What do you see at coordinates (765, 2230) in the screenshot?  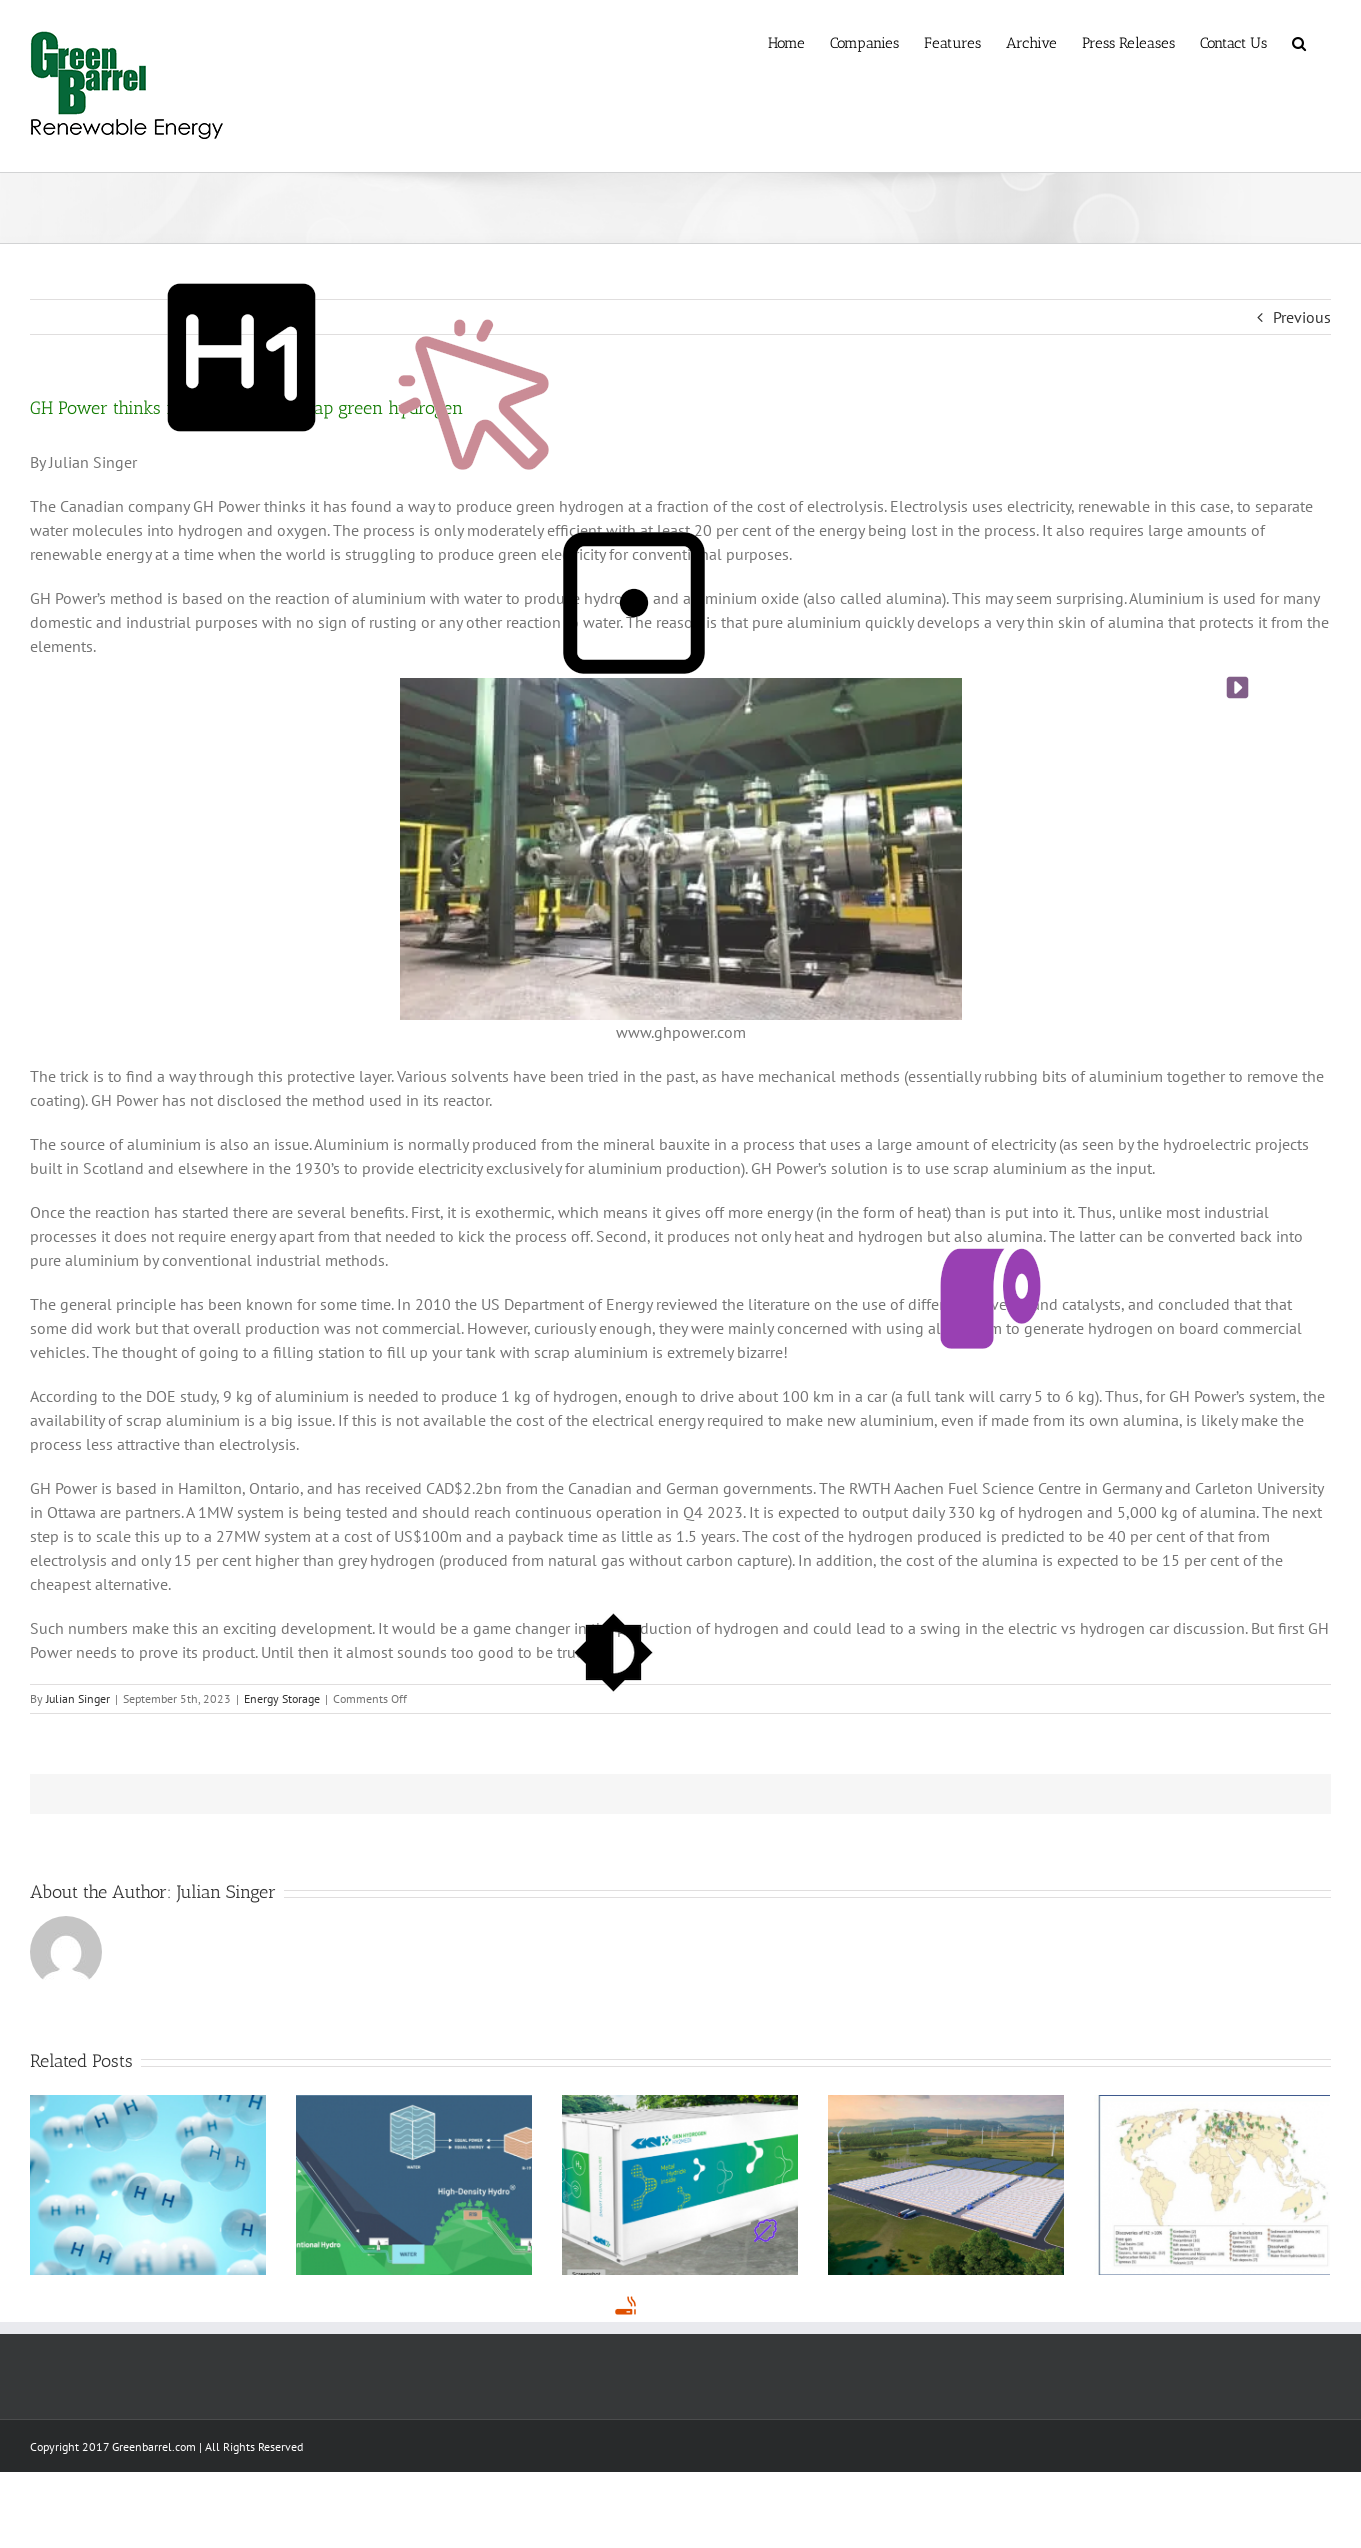 I see `view vegetarian or plant-based options` at bounding box center [765, 2230].